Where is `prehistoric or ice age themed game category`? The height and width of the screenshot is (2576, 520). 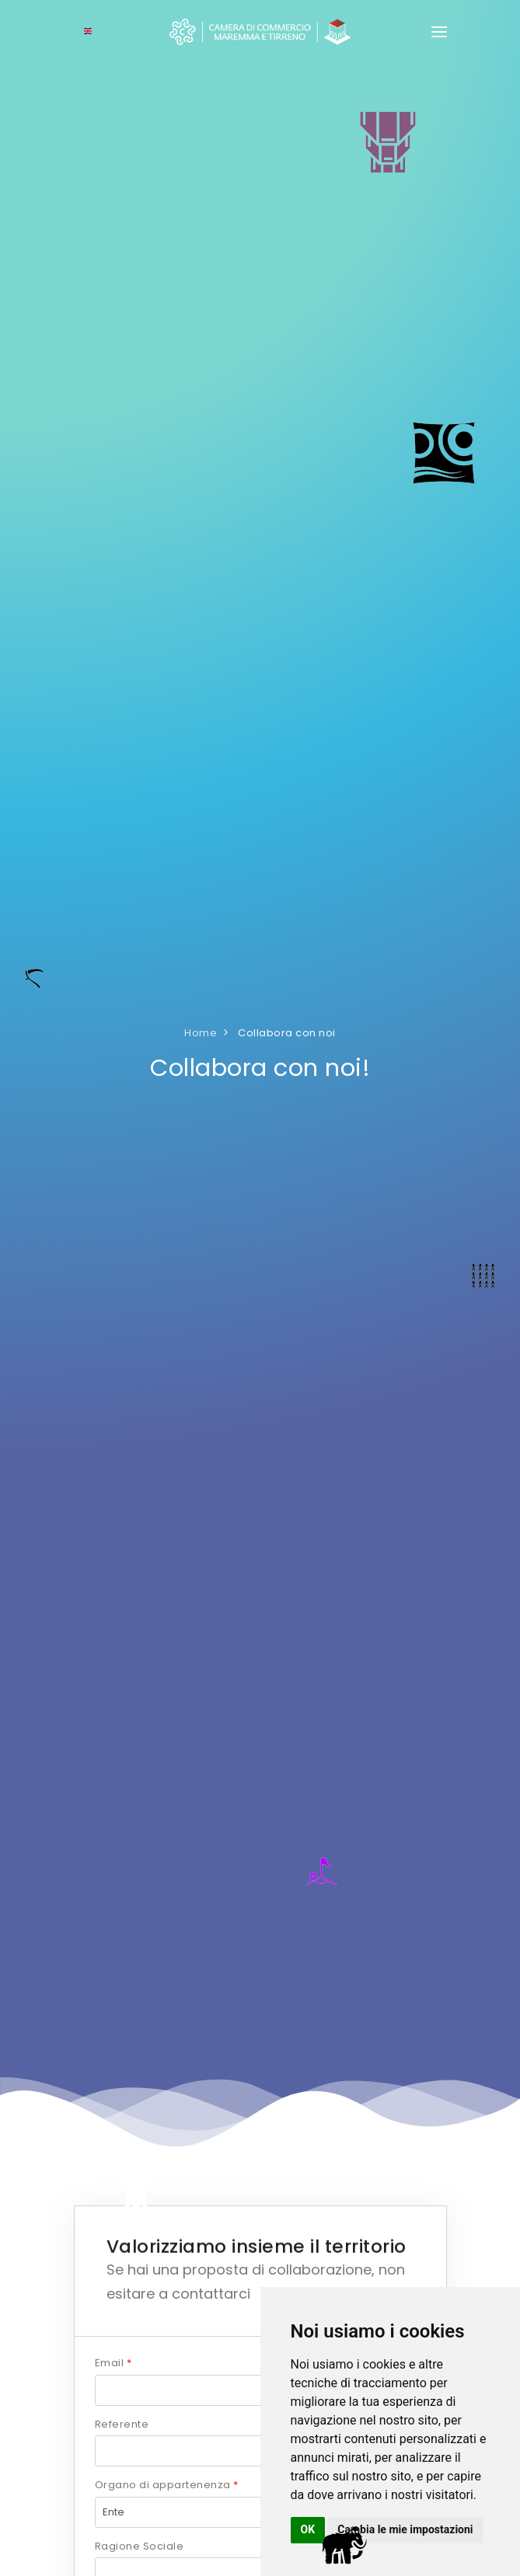 prehistoric or ice age themed game category is located at coordinates (344, 2545).